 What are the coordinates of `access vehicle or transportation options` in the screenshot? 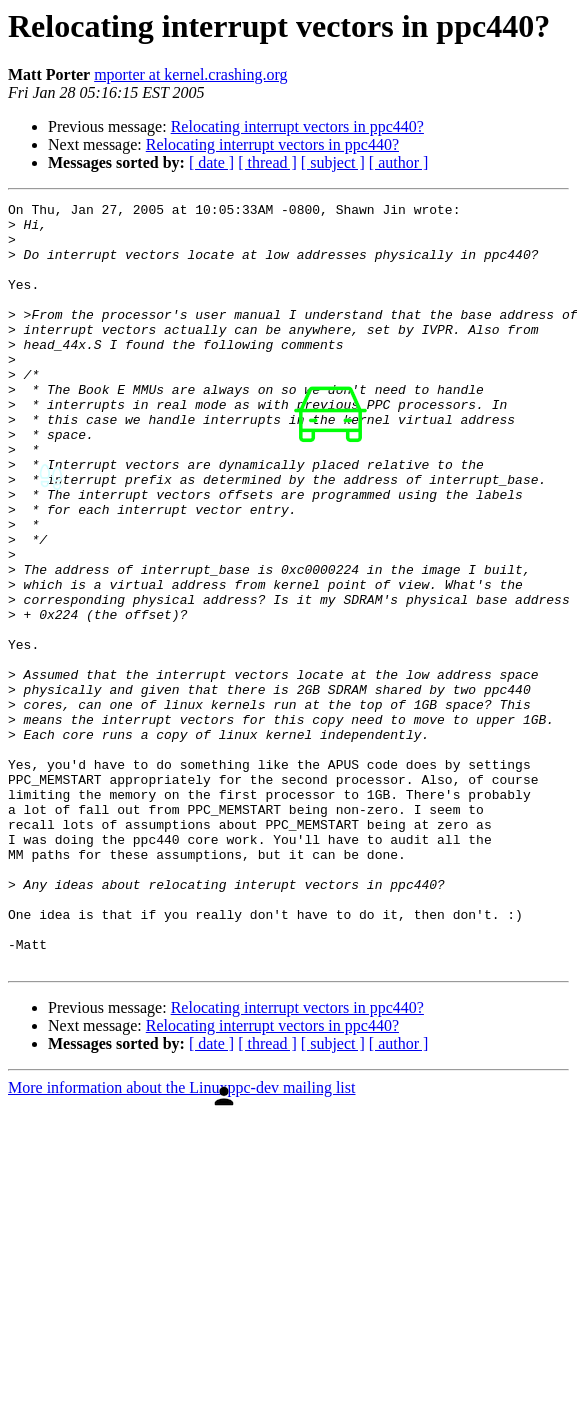 It's located at (330, 415).